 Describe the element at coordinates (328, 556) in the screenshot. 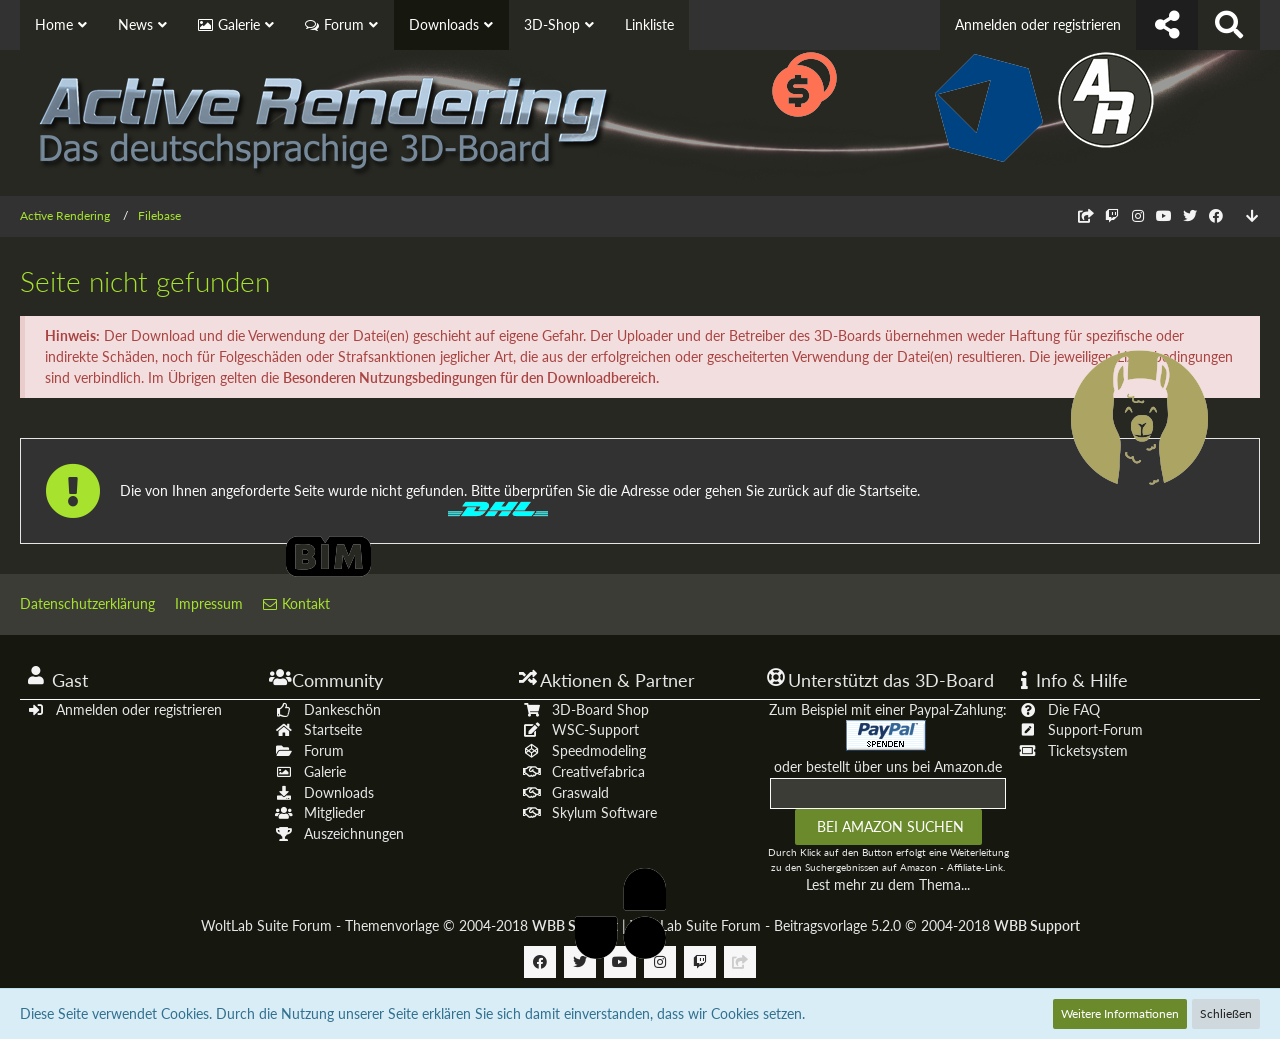

I see `open the BIM store app` at that location.